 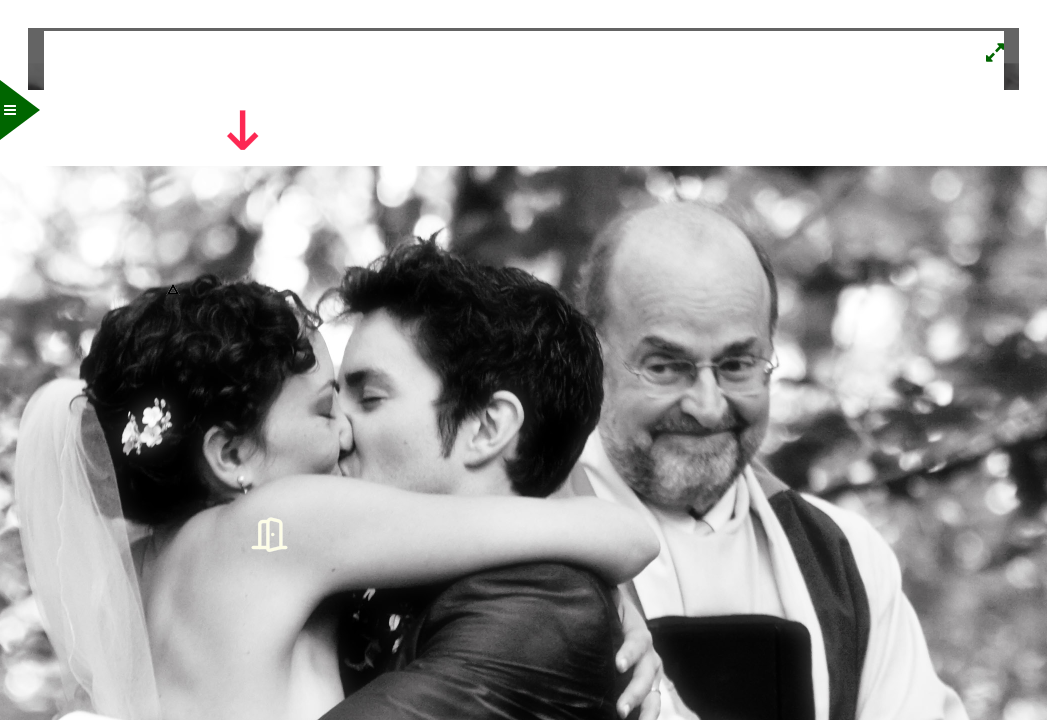 What do you see at coordinates (269, 534) in the screenshot?
I see `log out or exit the application` at bounding box center [269, 534].